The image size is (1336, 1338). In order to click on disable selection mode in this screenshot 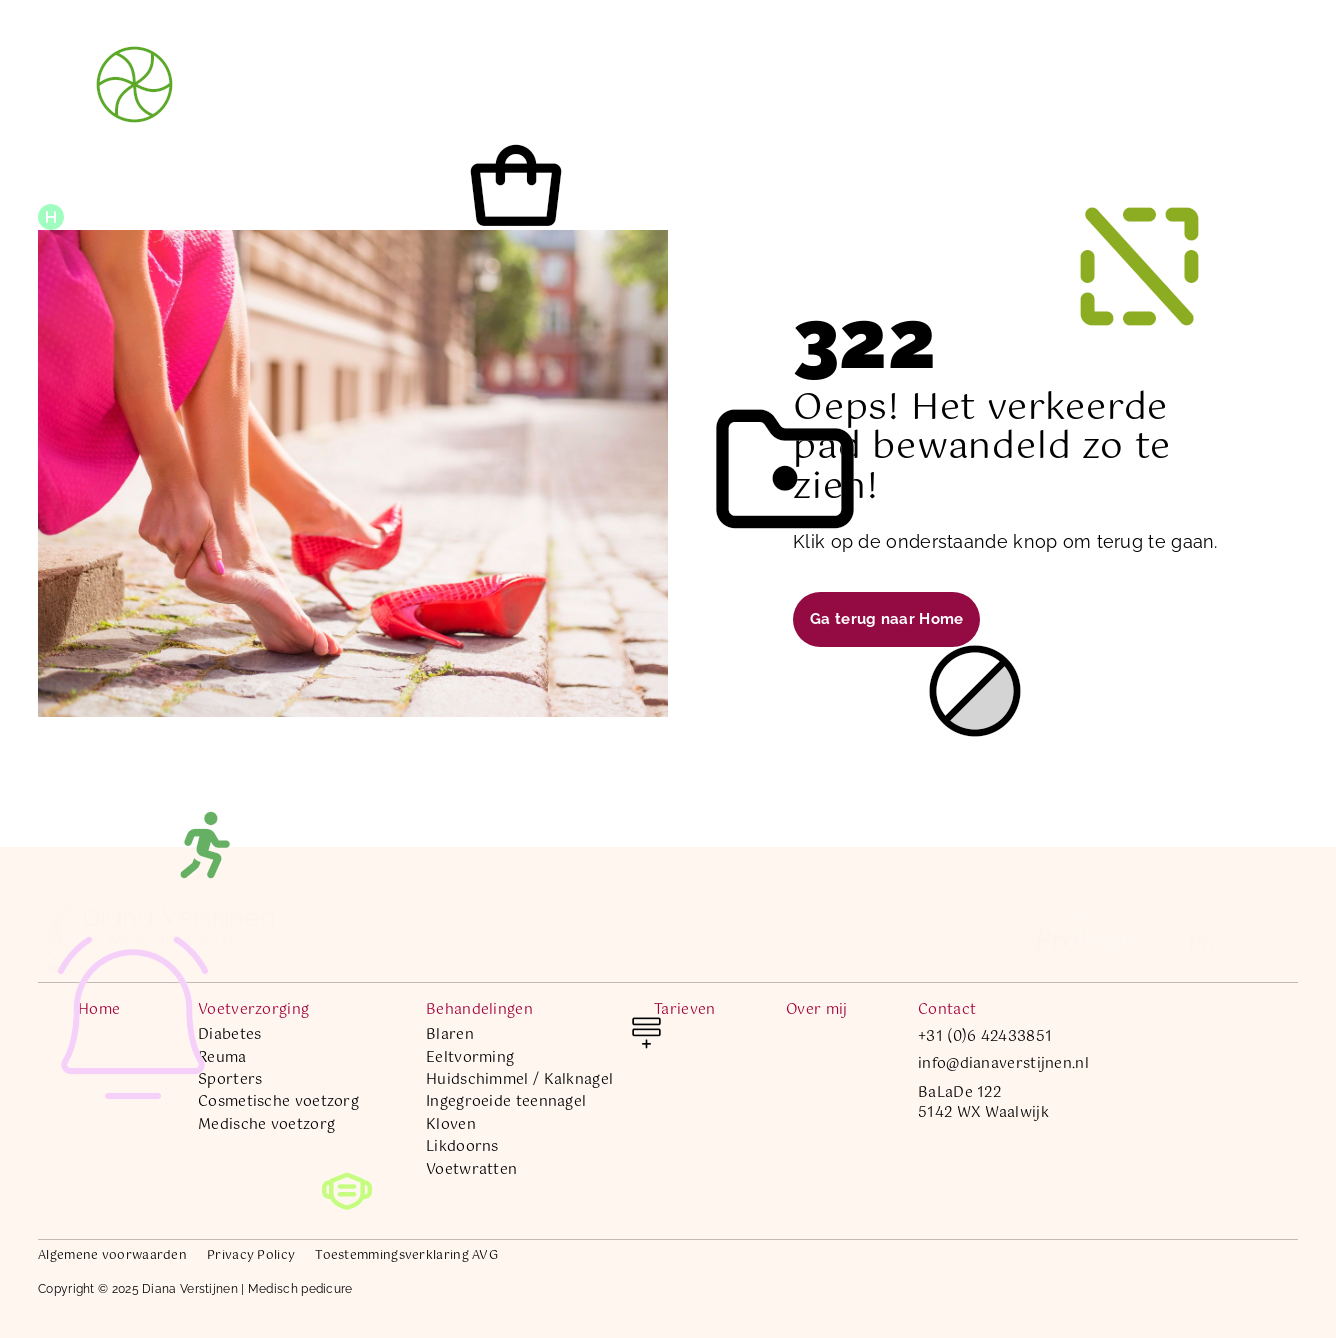, I will do `click(1139, 266)`.